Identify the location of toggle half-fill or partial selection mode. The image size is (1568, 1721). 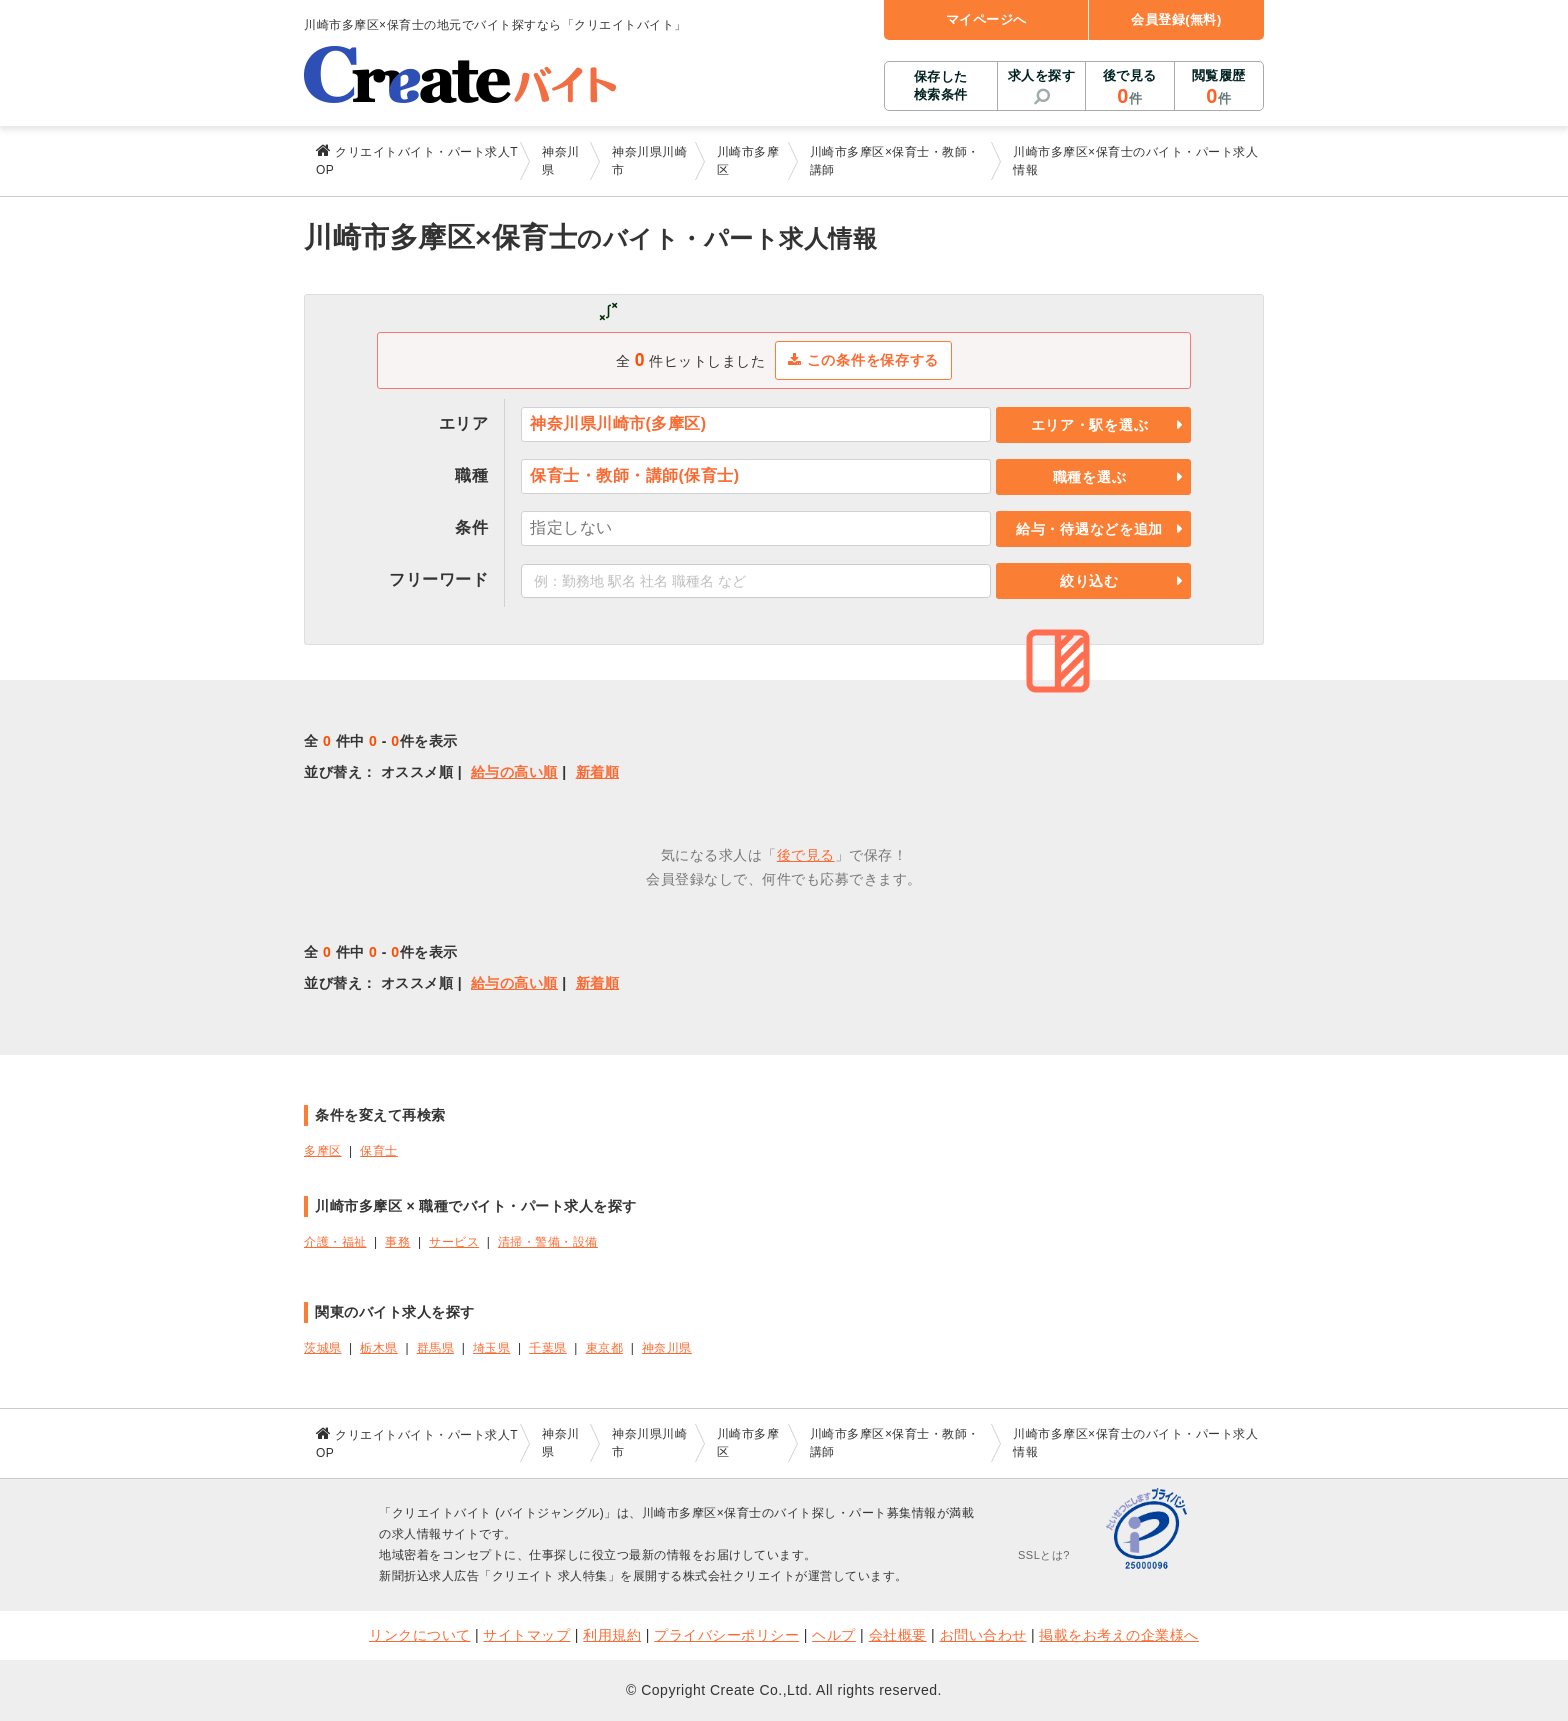
(1058, 661).